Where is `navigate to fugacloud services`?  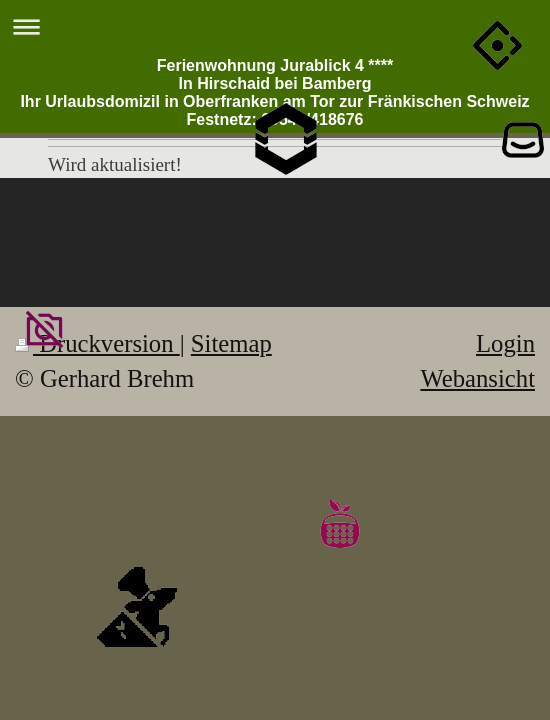
navigate to fugacloud services is located at coordinates (286, 139).